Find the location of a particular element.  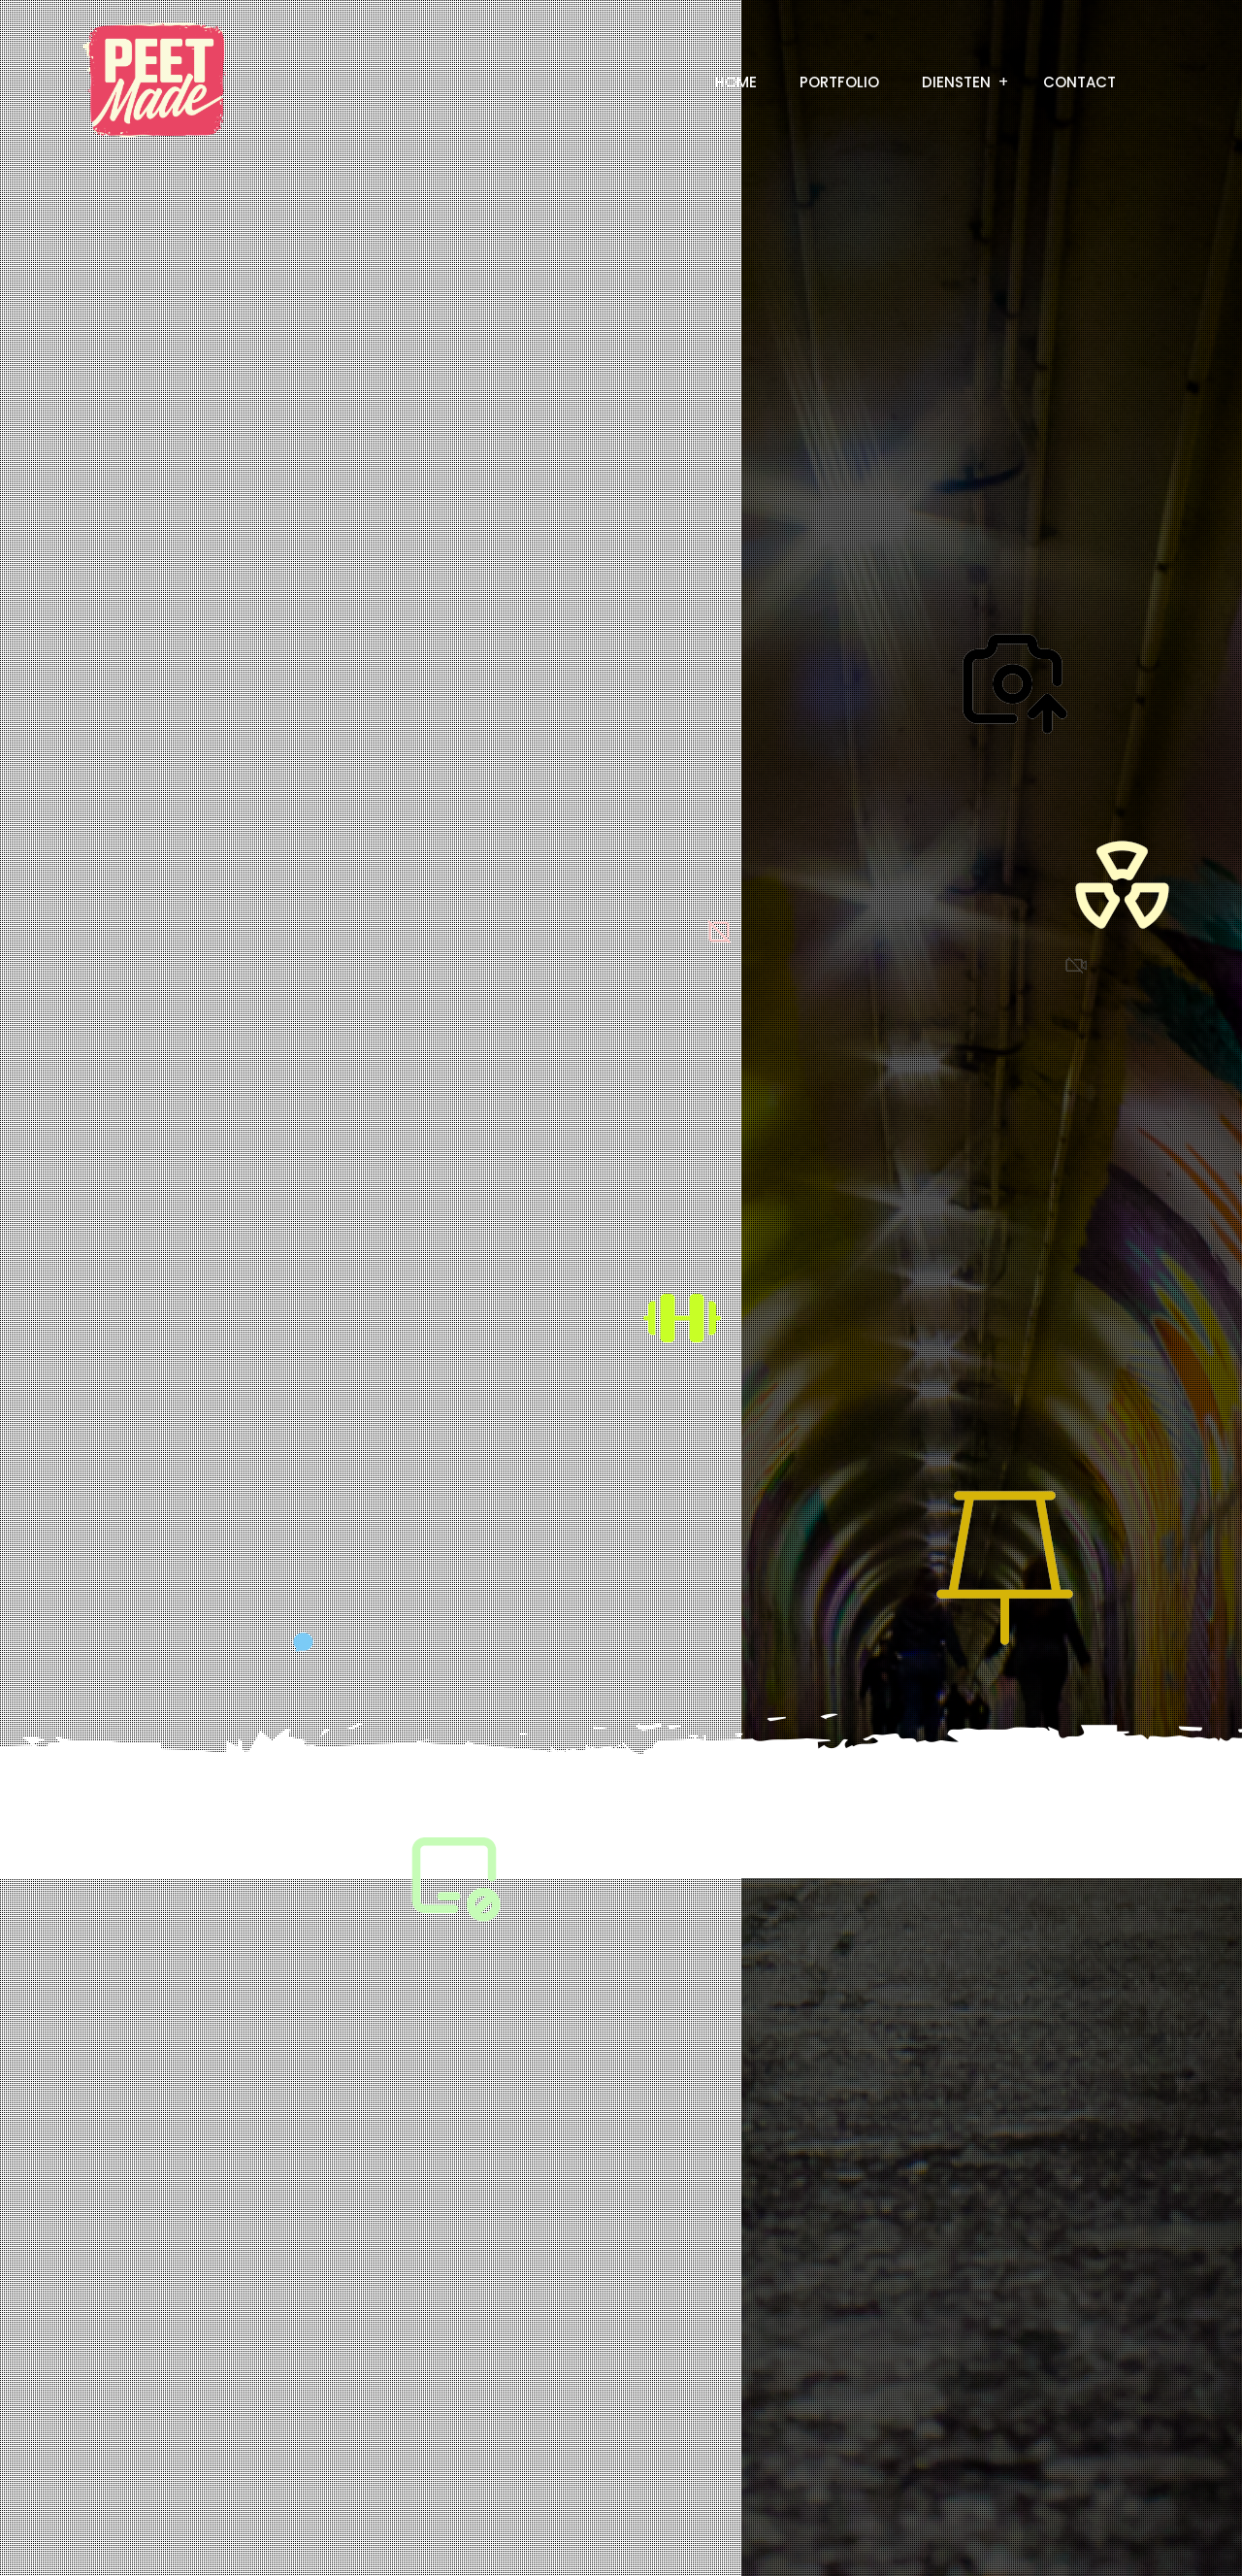

turn off camera or disable video is located at coordinates (1075, 965).